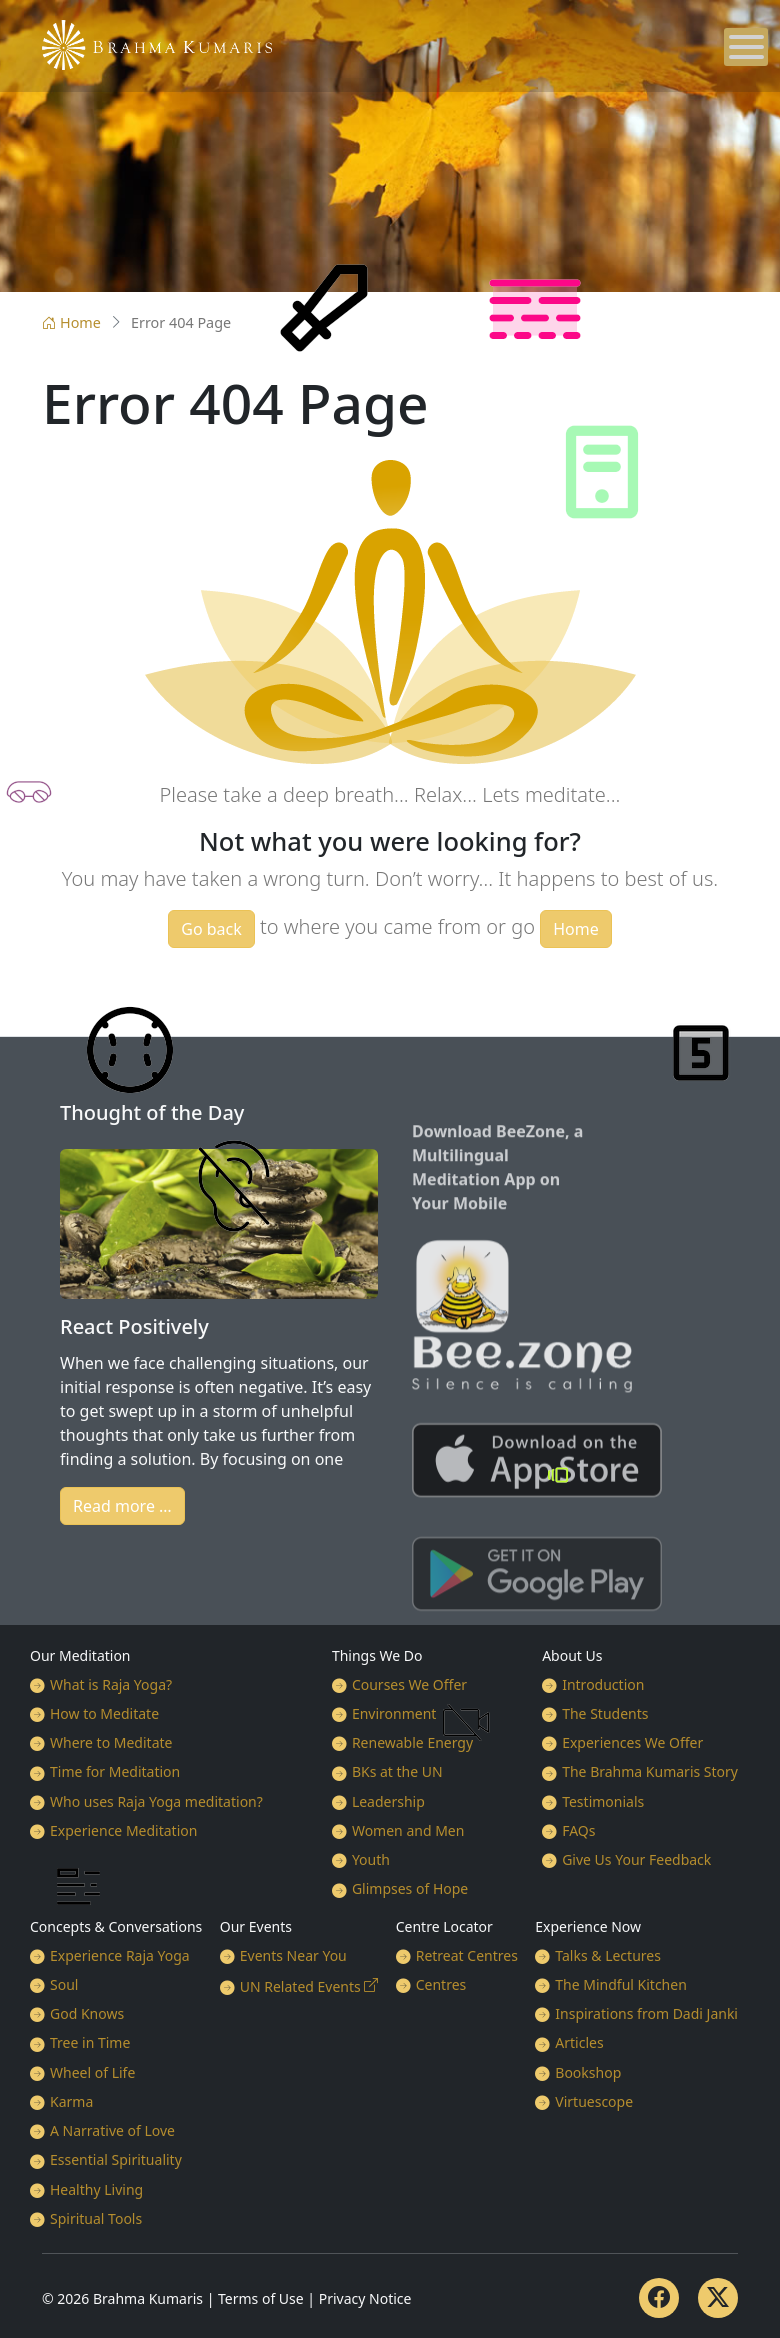 This screenshot has height=2338, width=780. I want to click on apply a gradient effect to selected element, so click(535, 311).